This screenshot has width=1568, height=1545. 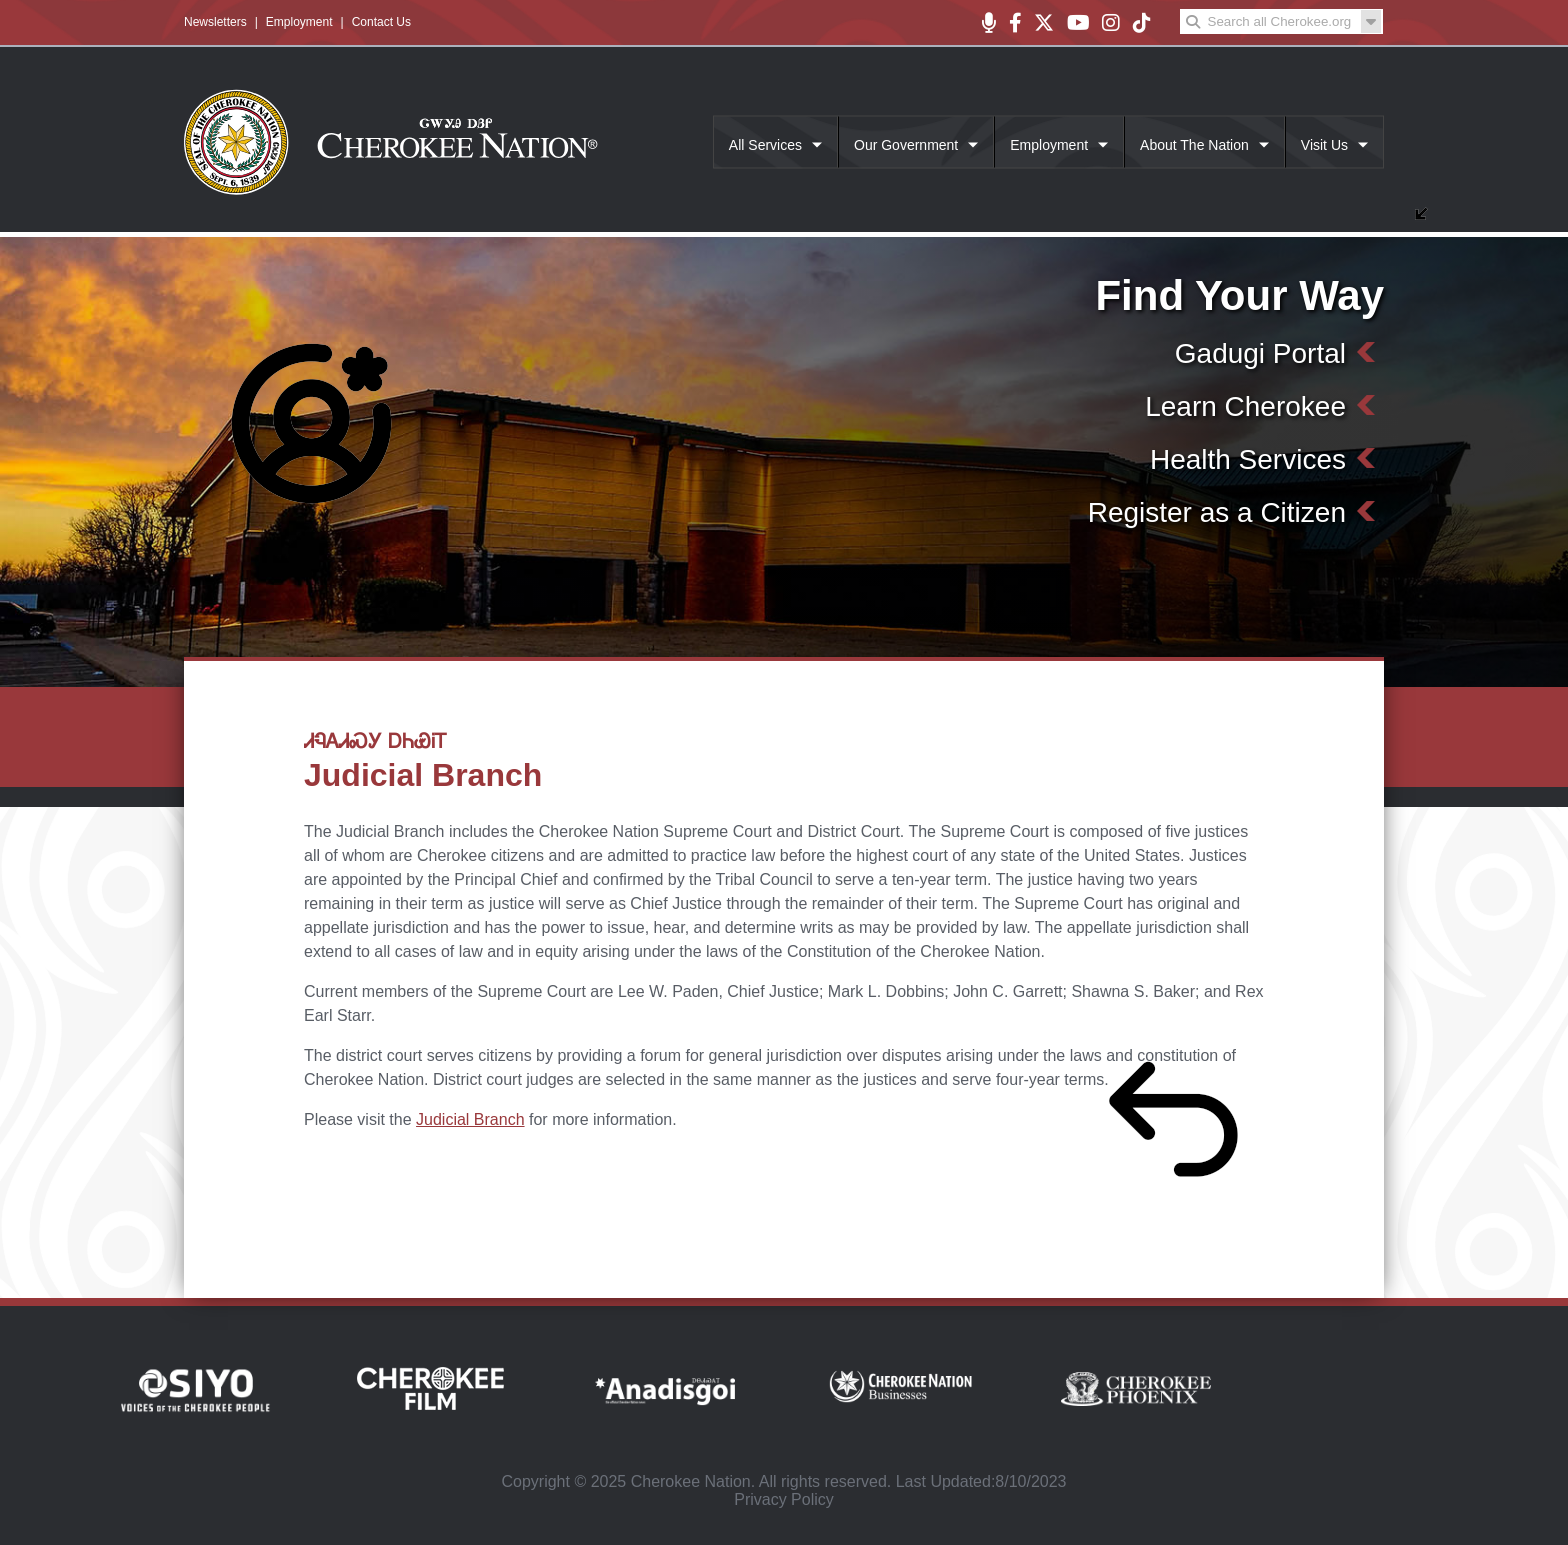 I want to click on undo the last action, so click(x=1173, y=1121).